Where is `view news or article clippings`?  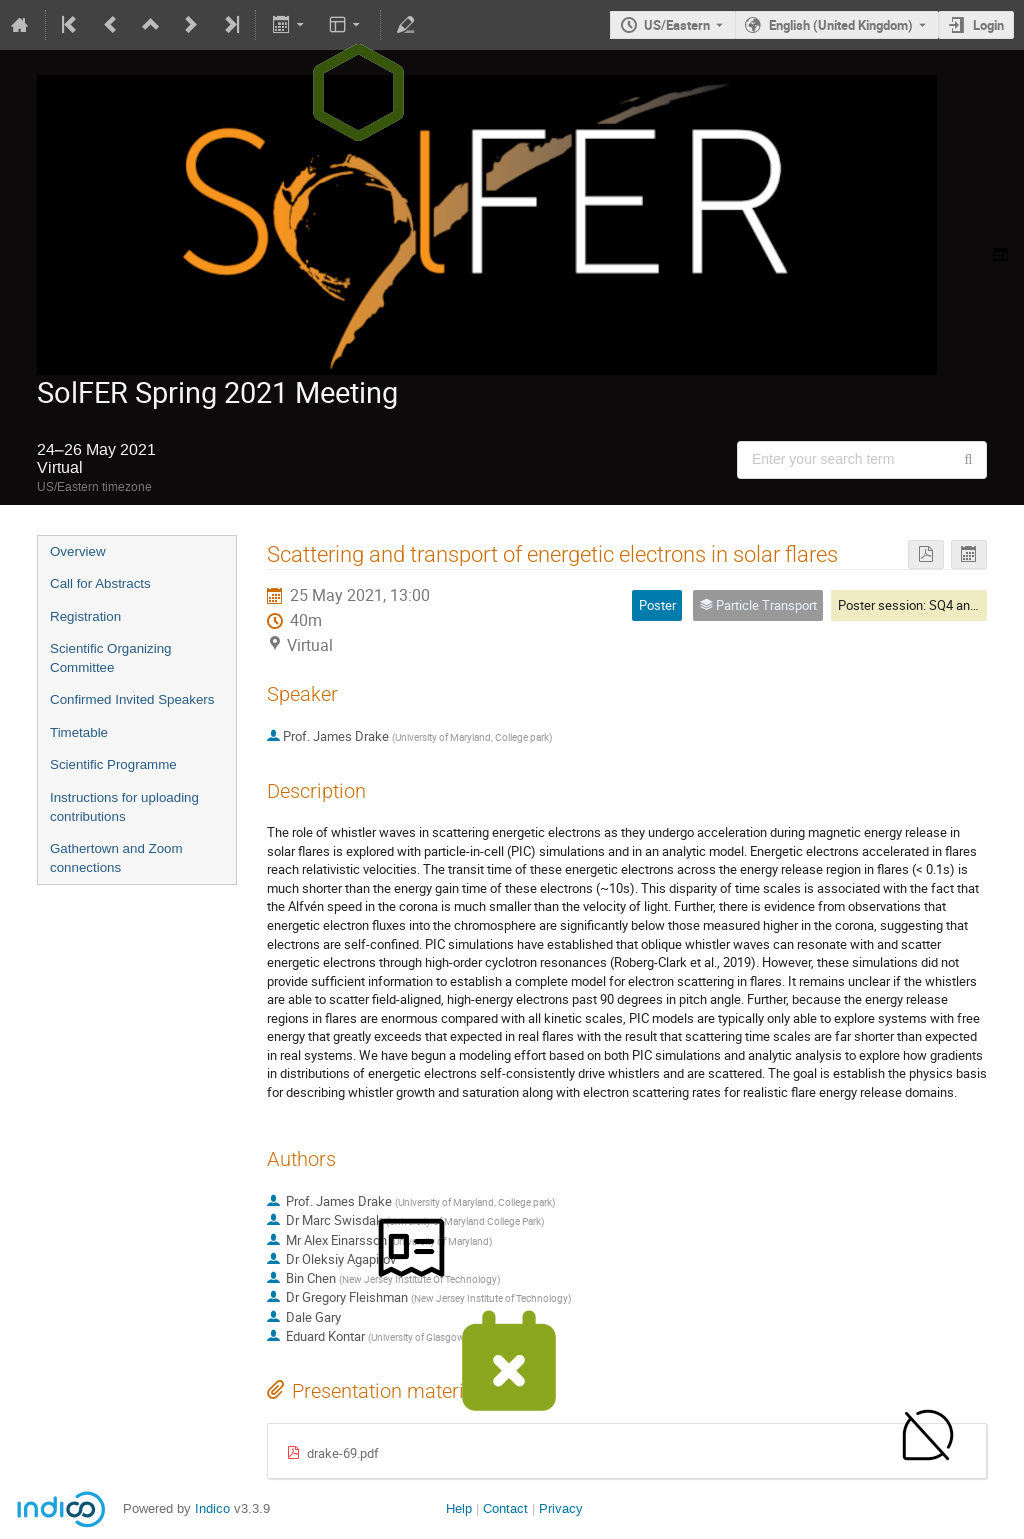
view news or article clippings is located at coordinates (411, 1246).